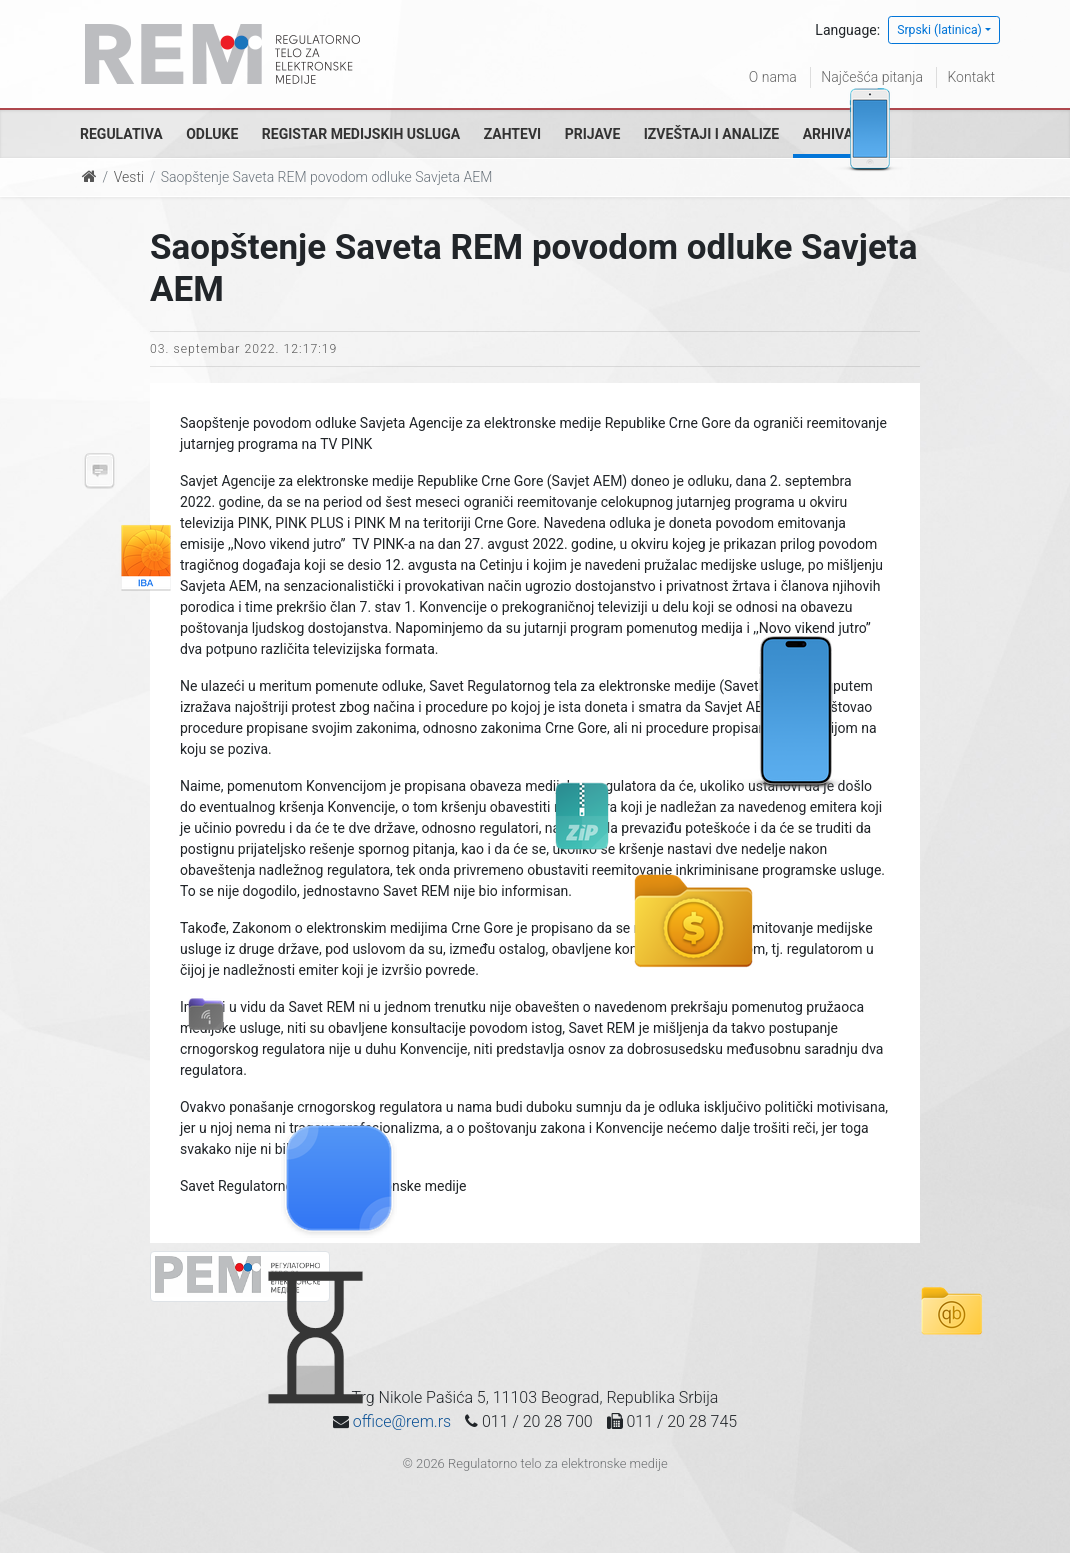 This screenshot has height=1553, width=1070. Describe the element at coordinates (206, 1014) in the screenshot. I see `open insync cloud sync folder` at that location.